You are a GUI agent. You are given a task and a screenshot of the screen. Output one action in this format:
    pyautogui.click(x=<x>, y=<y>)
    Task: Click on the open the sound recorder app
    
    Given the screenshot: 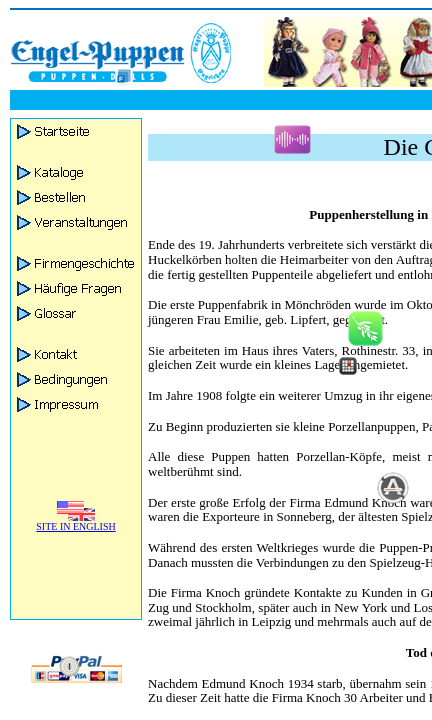 What is the action you would take?
    pyautogui.click(x=292, y=139)
    